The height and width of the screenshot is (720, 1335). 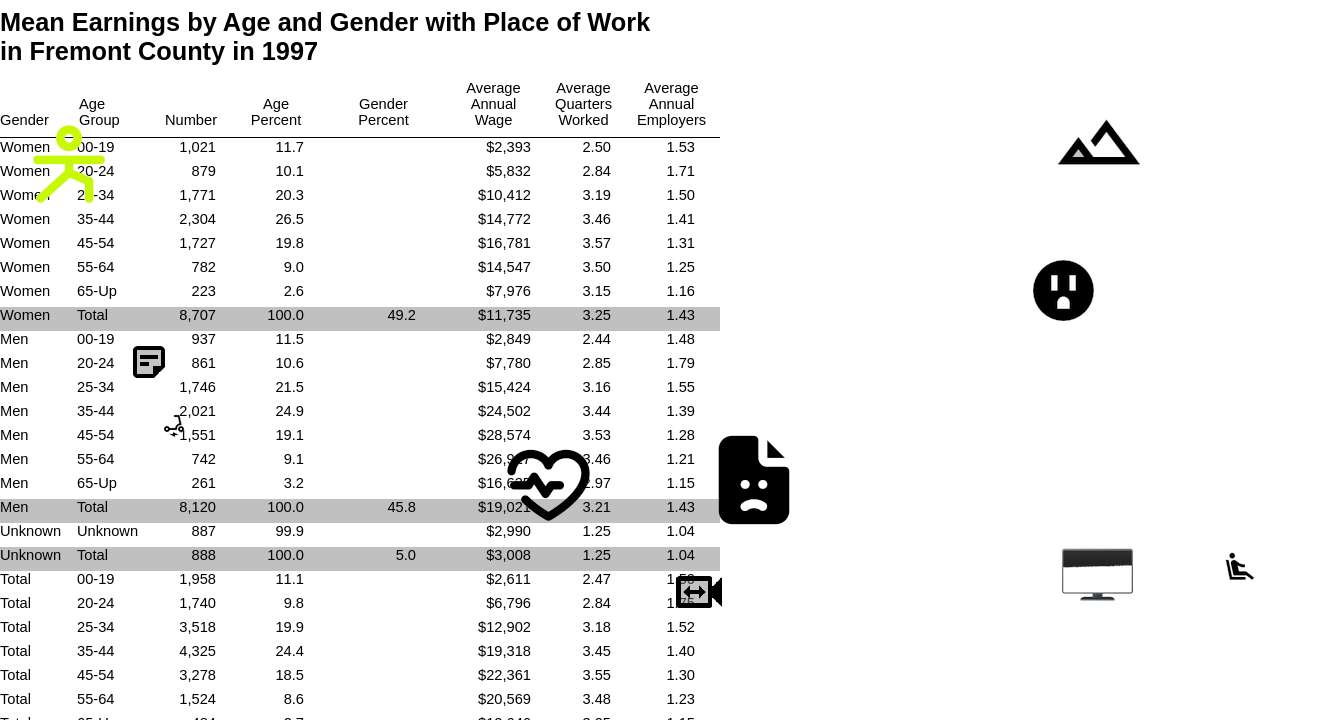 What do you see at coordinates (1099, 142) in the screenshot?
I see `view landscape orientation photos` at bounding box center [1099, 142].